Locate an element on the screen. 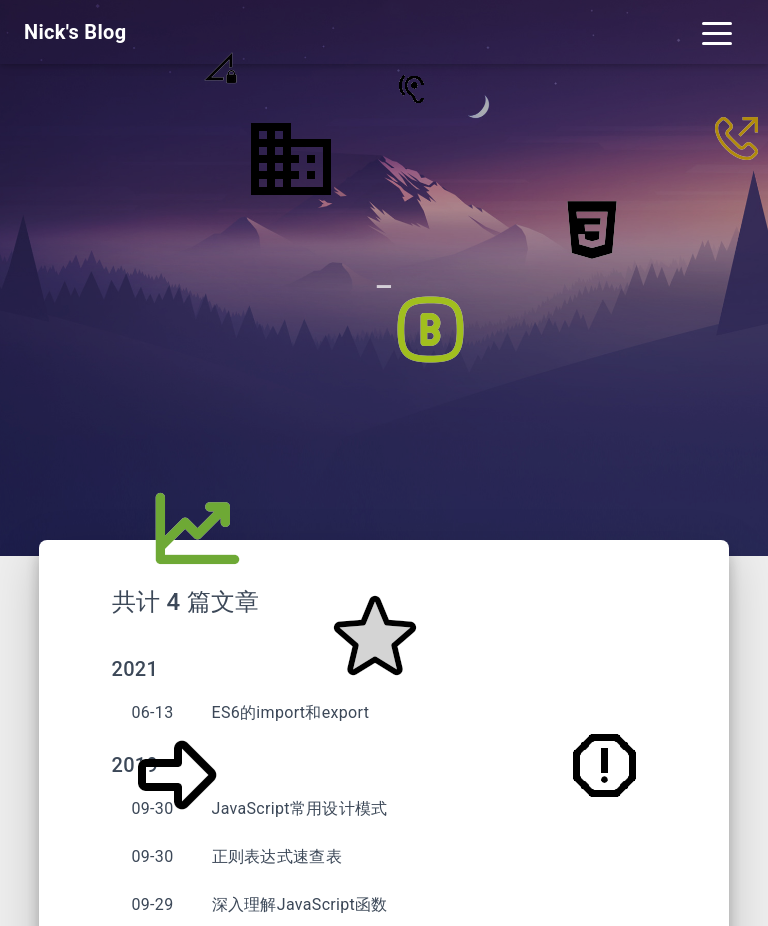  view business contact information is located at coordinates (291, 159).